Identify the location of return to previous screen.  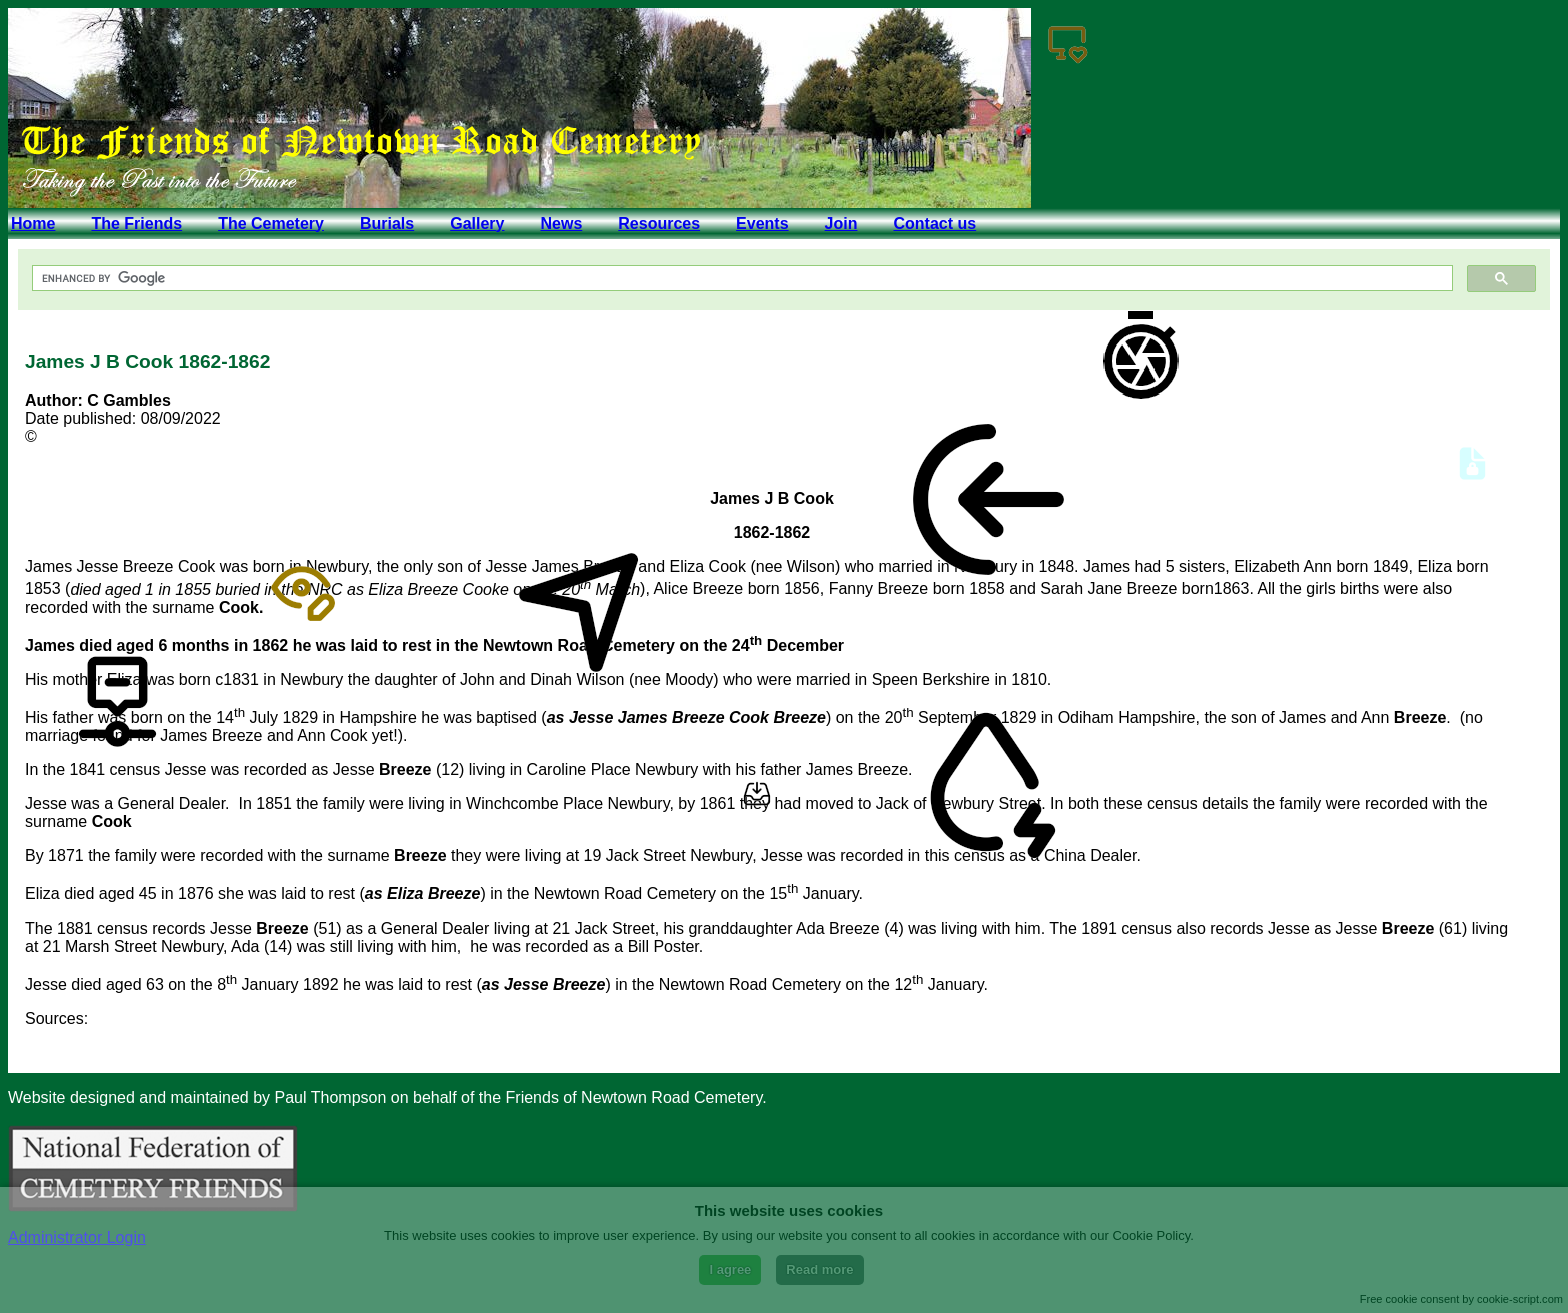
(988, 499).